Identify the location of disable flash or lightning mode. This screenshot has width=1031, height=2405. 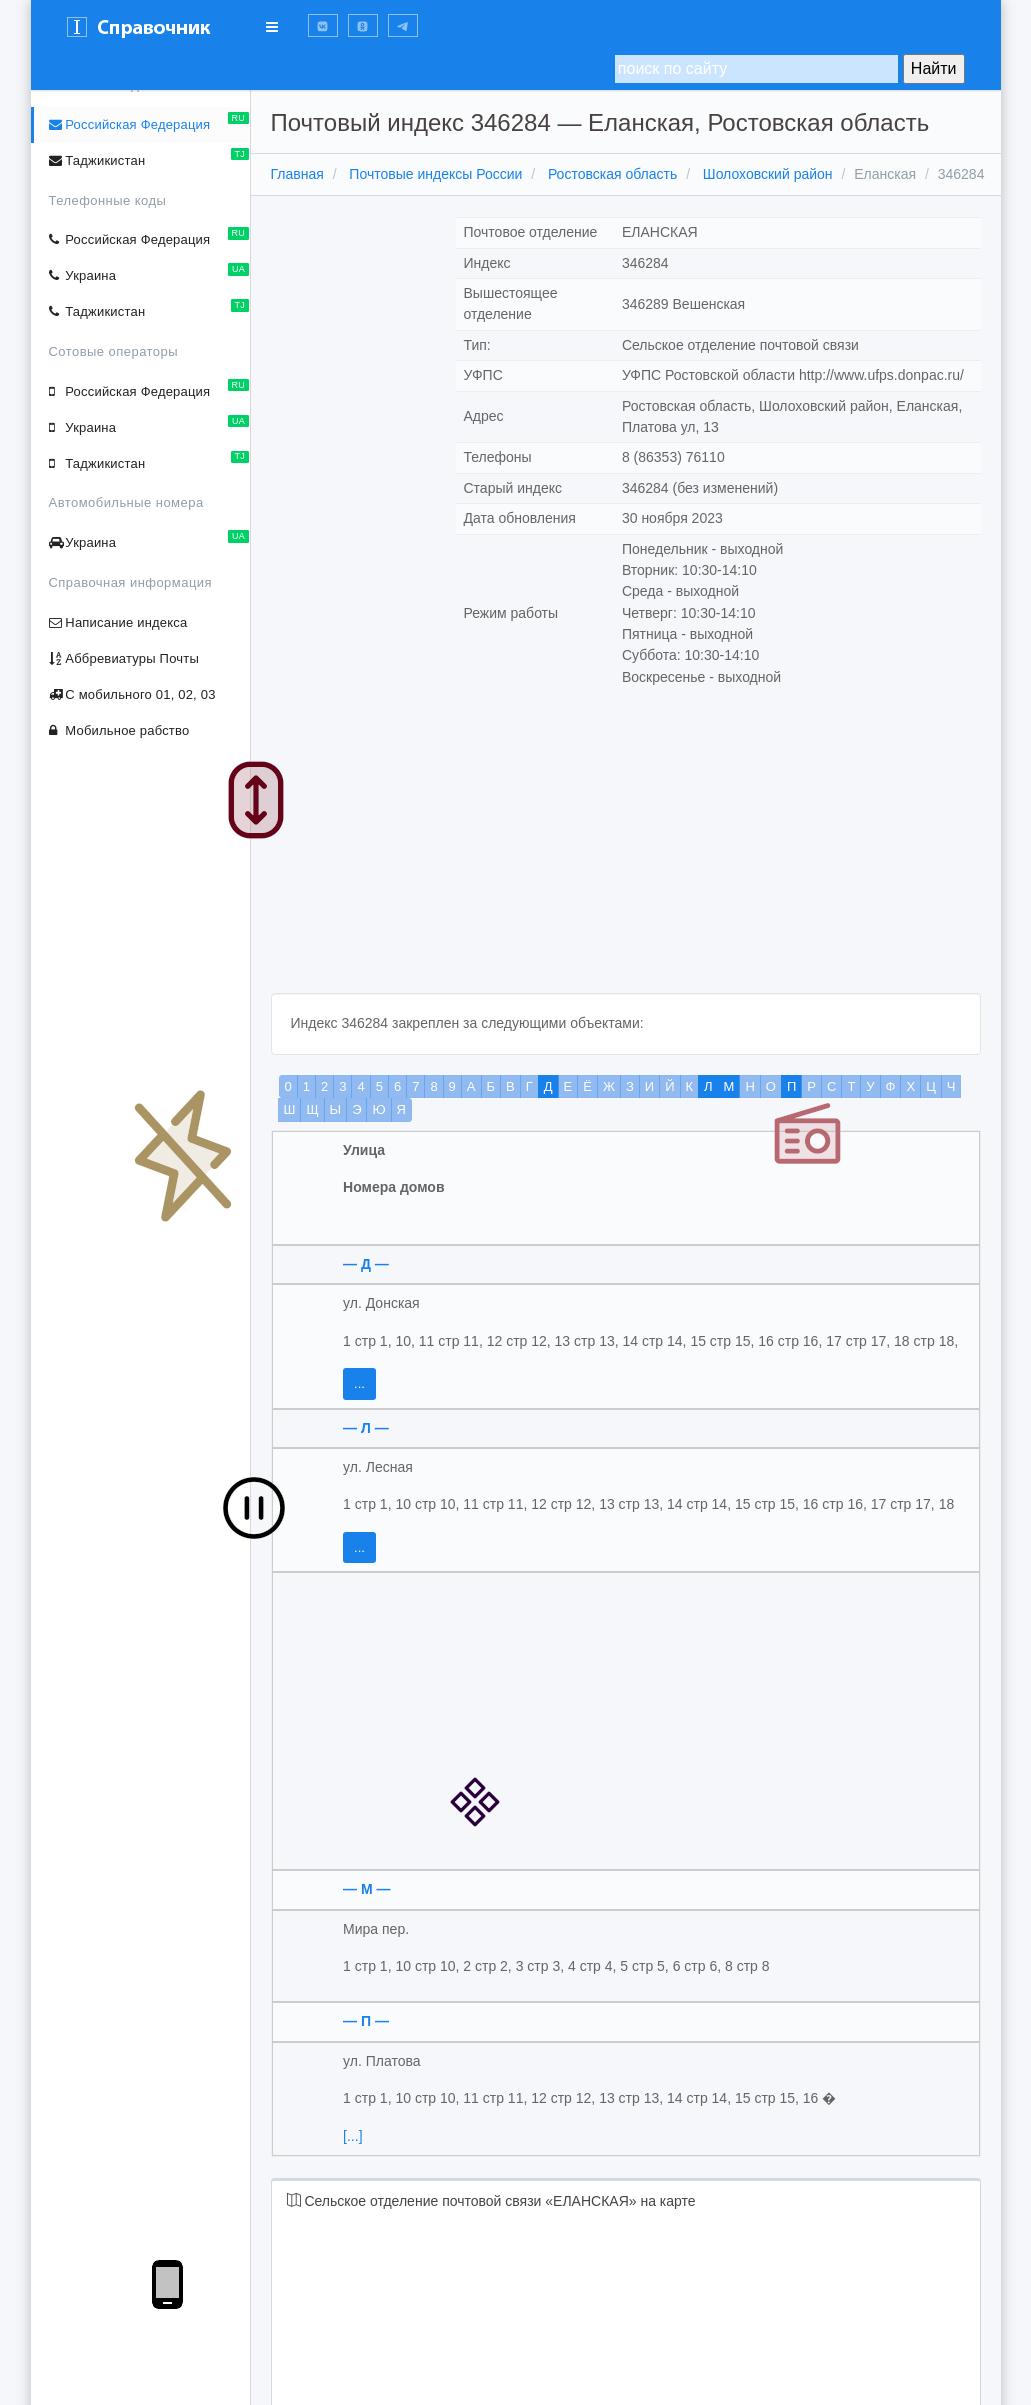
(183, 1156).